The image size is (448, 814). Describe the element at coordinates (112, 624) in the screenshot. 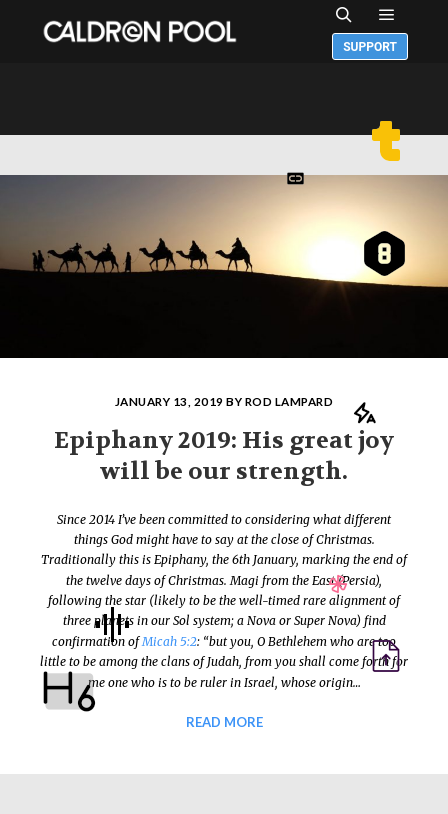

I see `access audio equalizer settings` at that location.